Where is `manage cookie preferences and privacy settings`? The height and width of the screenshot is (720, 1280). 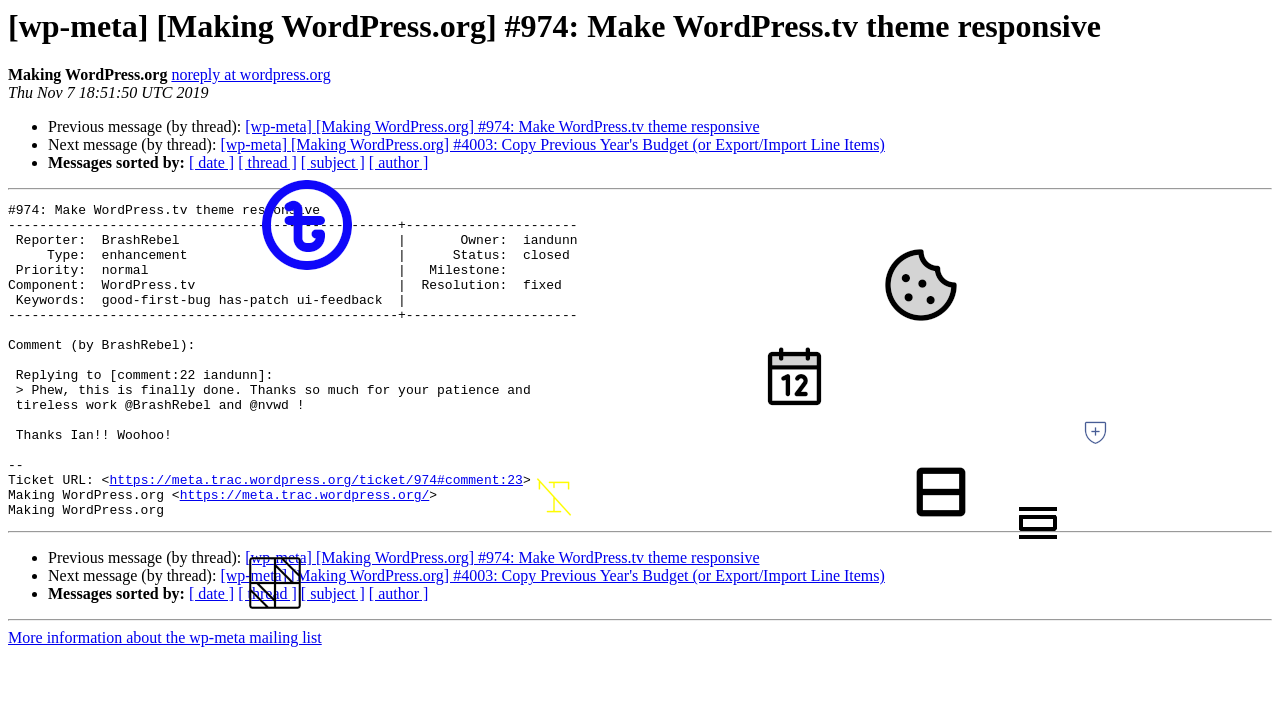
manage cookie preferences and privacy settings is located at coordinates (921, 285).